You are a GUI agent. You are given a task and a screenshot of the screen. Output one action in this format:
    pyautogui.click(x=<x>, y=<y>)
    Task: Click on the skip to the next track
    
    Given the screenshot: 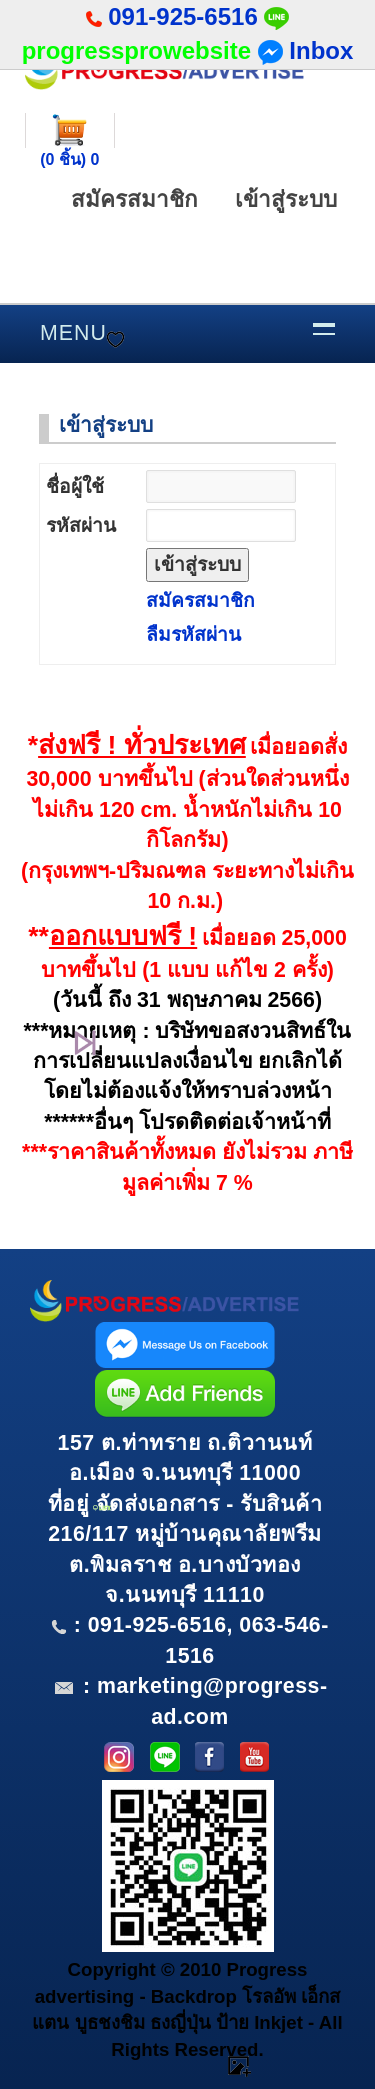 What is the action you would take?
    pyautogui.click(x=86, y=1043)
    